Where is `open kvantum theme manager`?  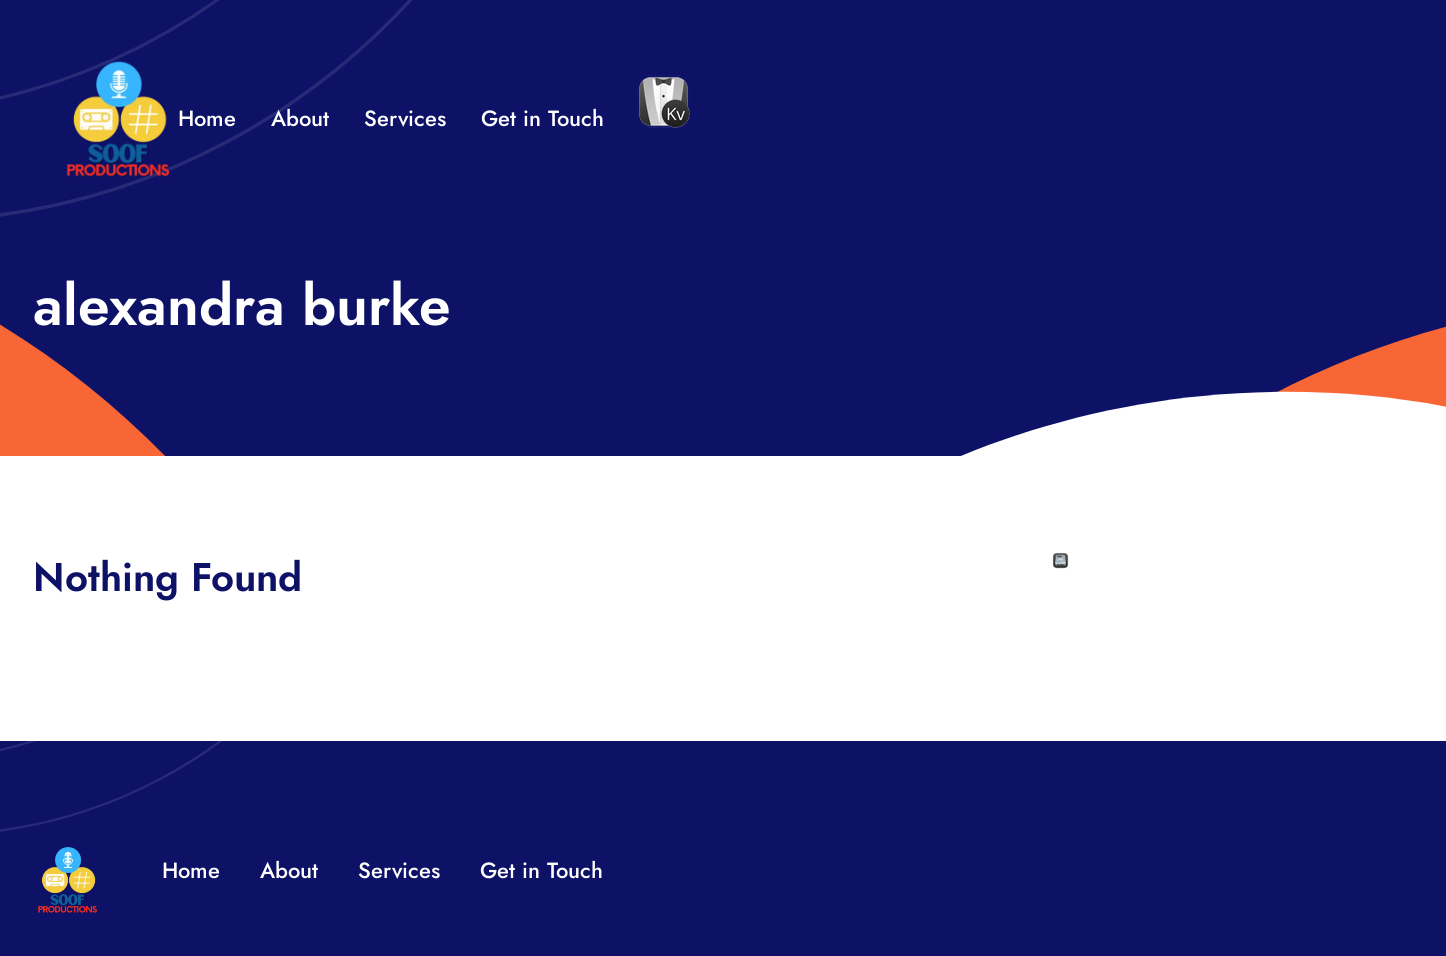 open kvantum theme manager is located at coordinates (663, 101).